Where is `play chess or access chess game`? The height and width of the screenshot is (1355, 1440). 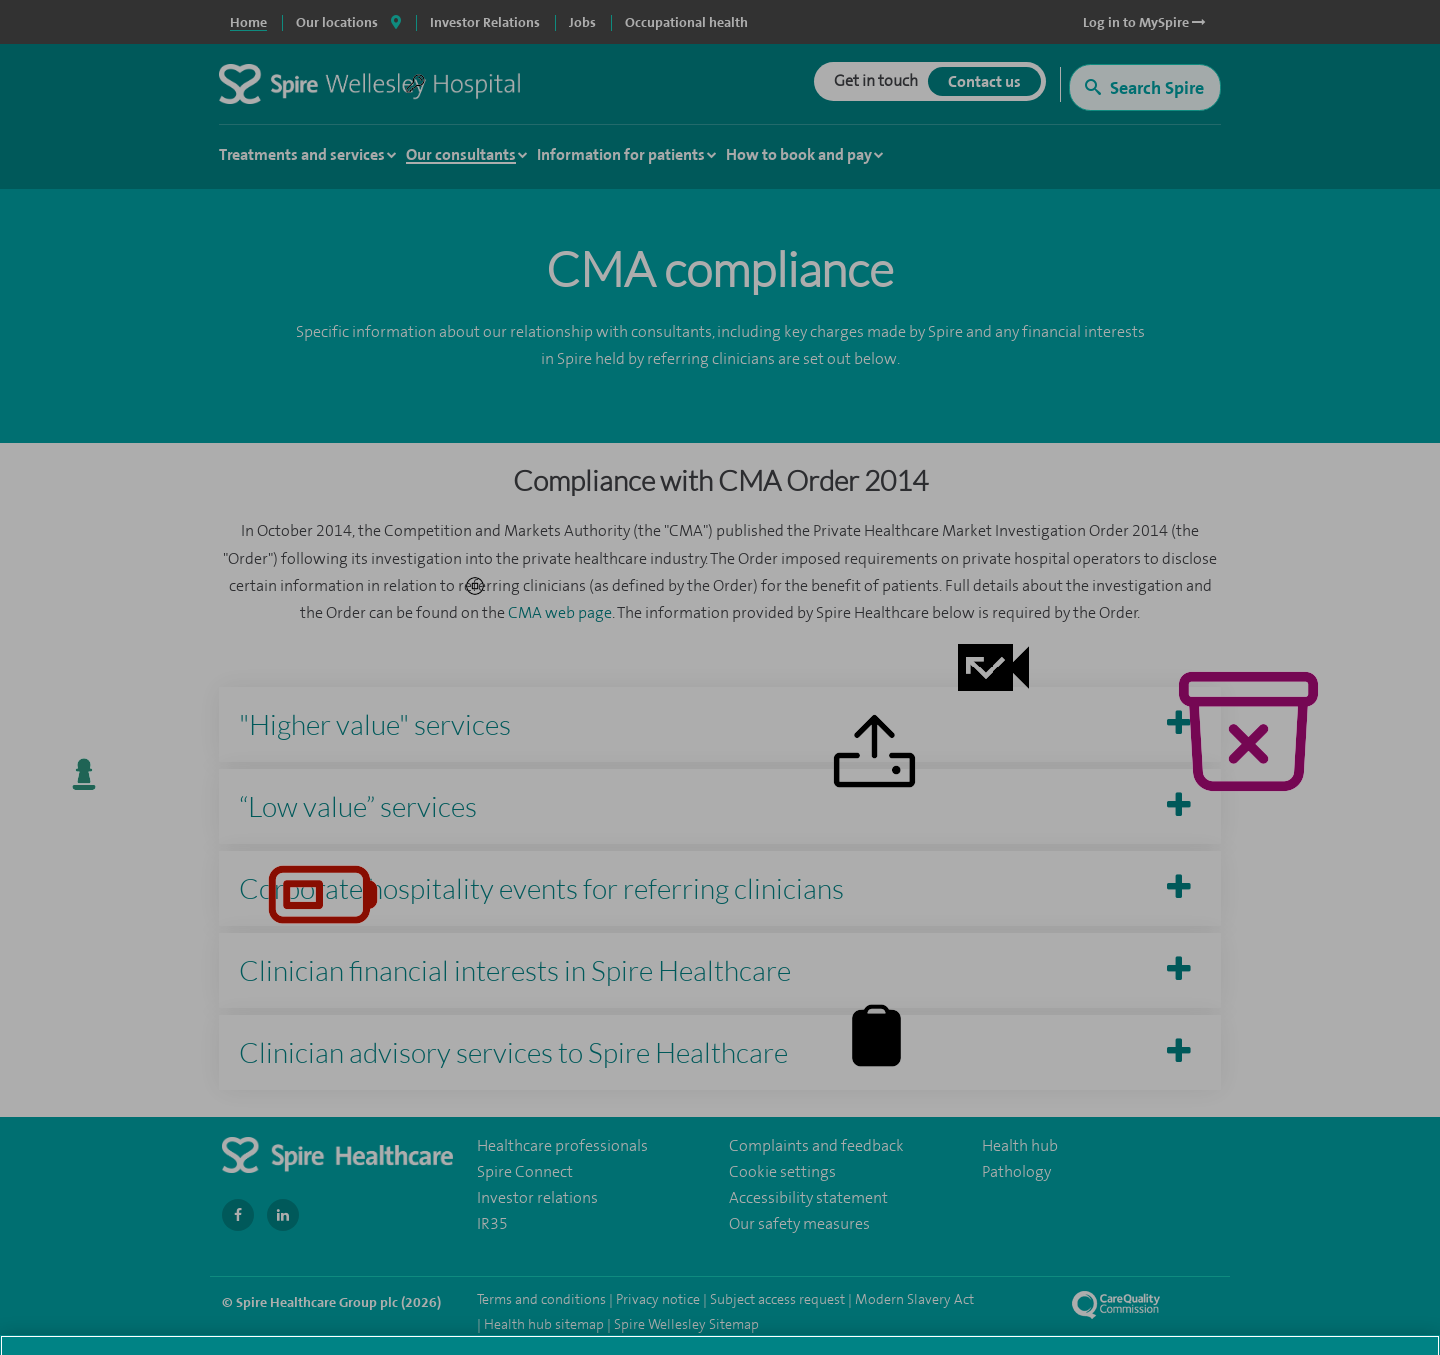
play chess or access chess game is located at coordinates (84, 775).